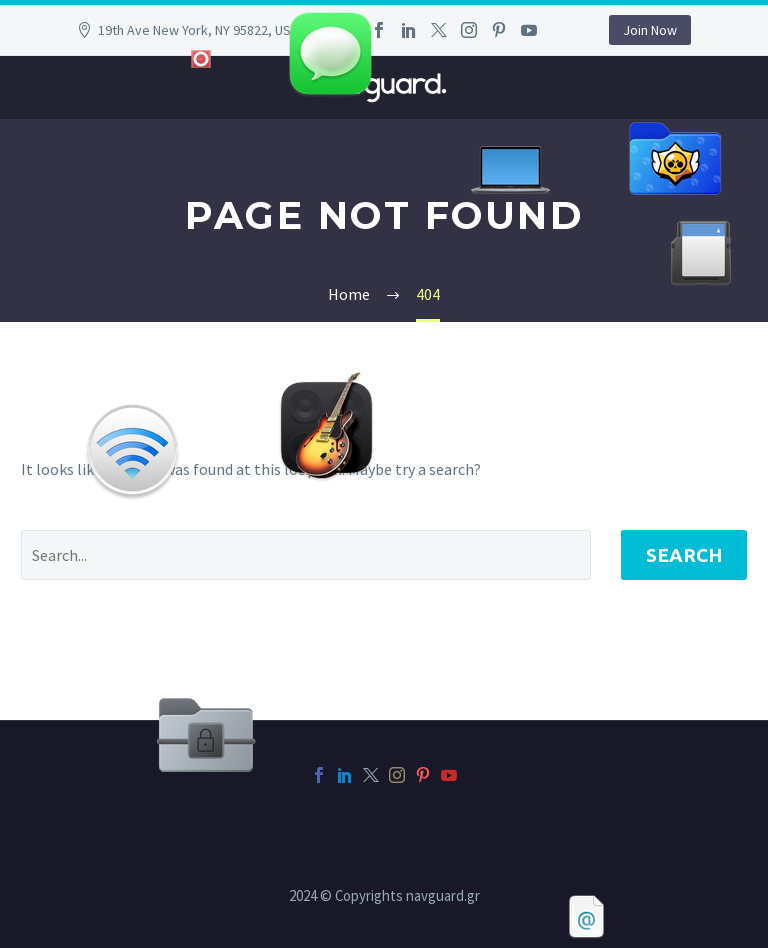 This screenshot has width=768, height=948. Describe the element at coordinates (132, 449) in the screenshot. I see `open airport utility to manage wireless network settings` at that location.